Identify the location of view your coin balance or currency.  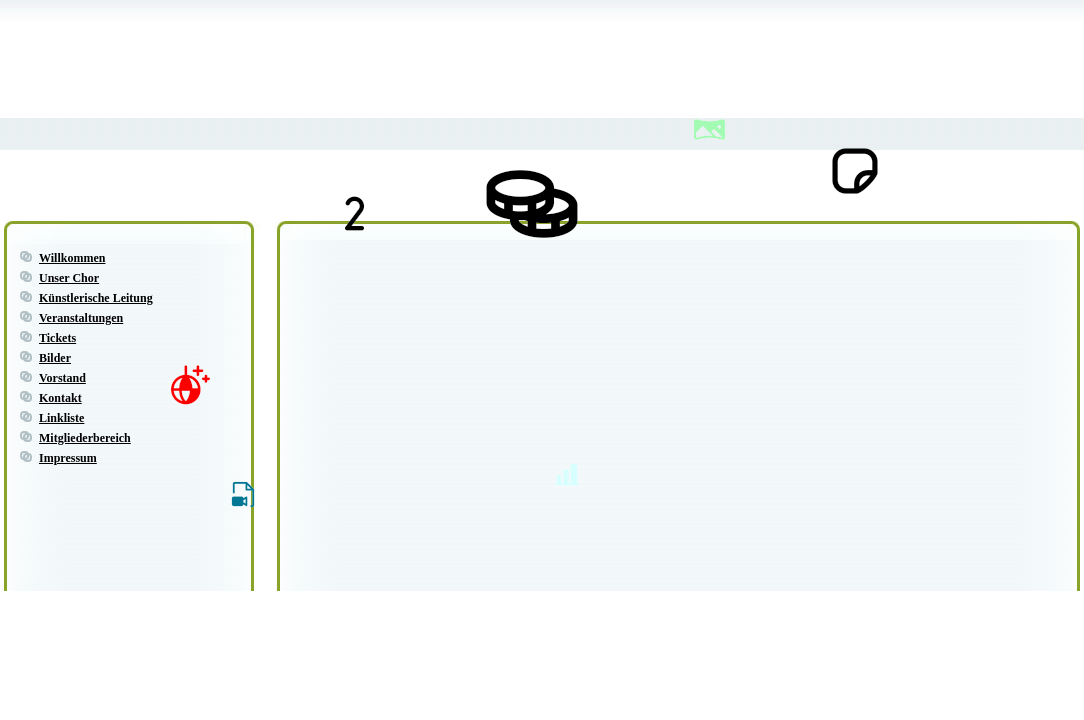
(532, 204).